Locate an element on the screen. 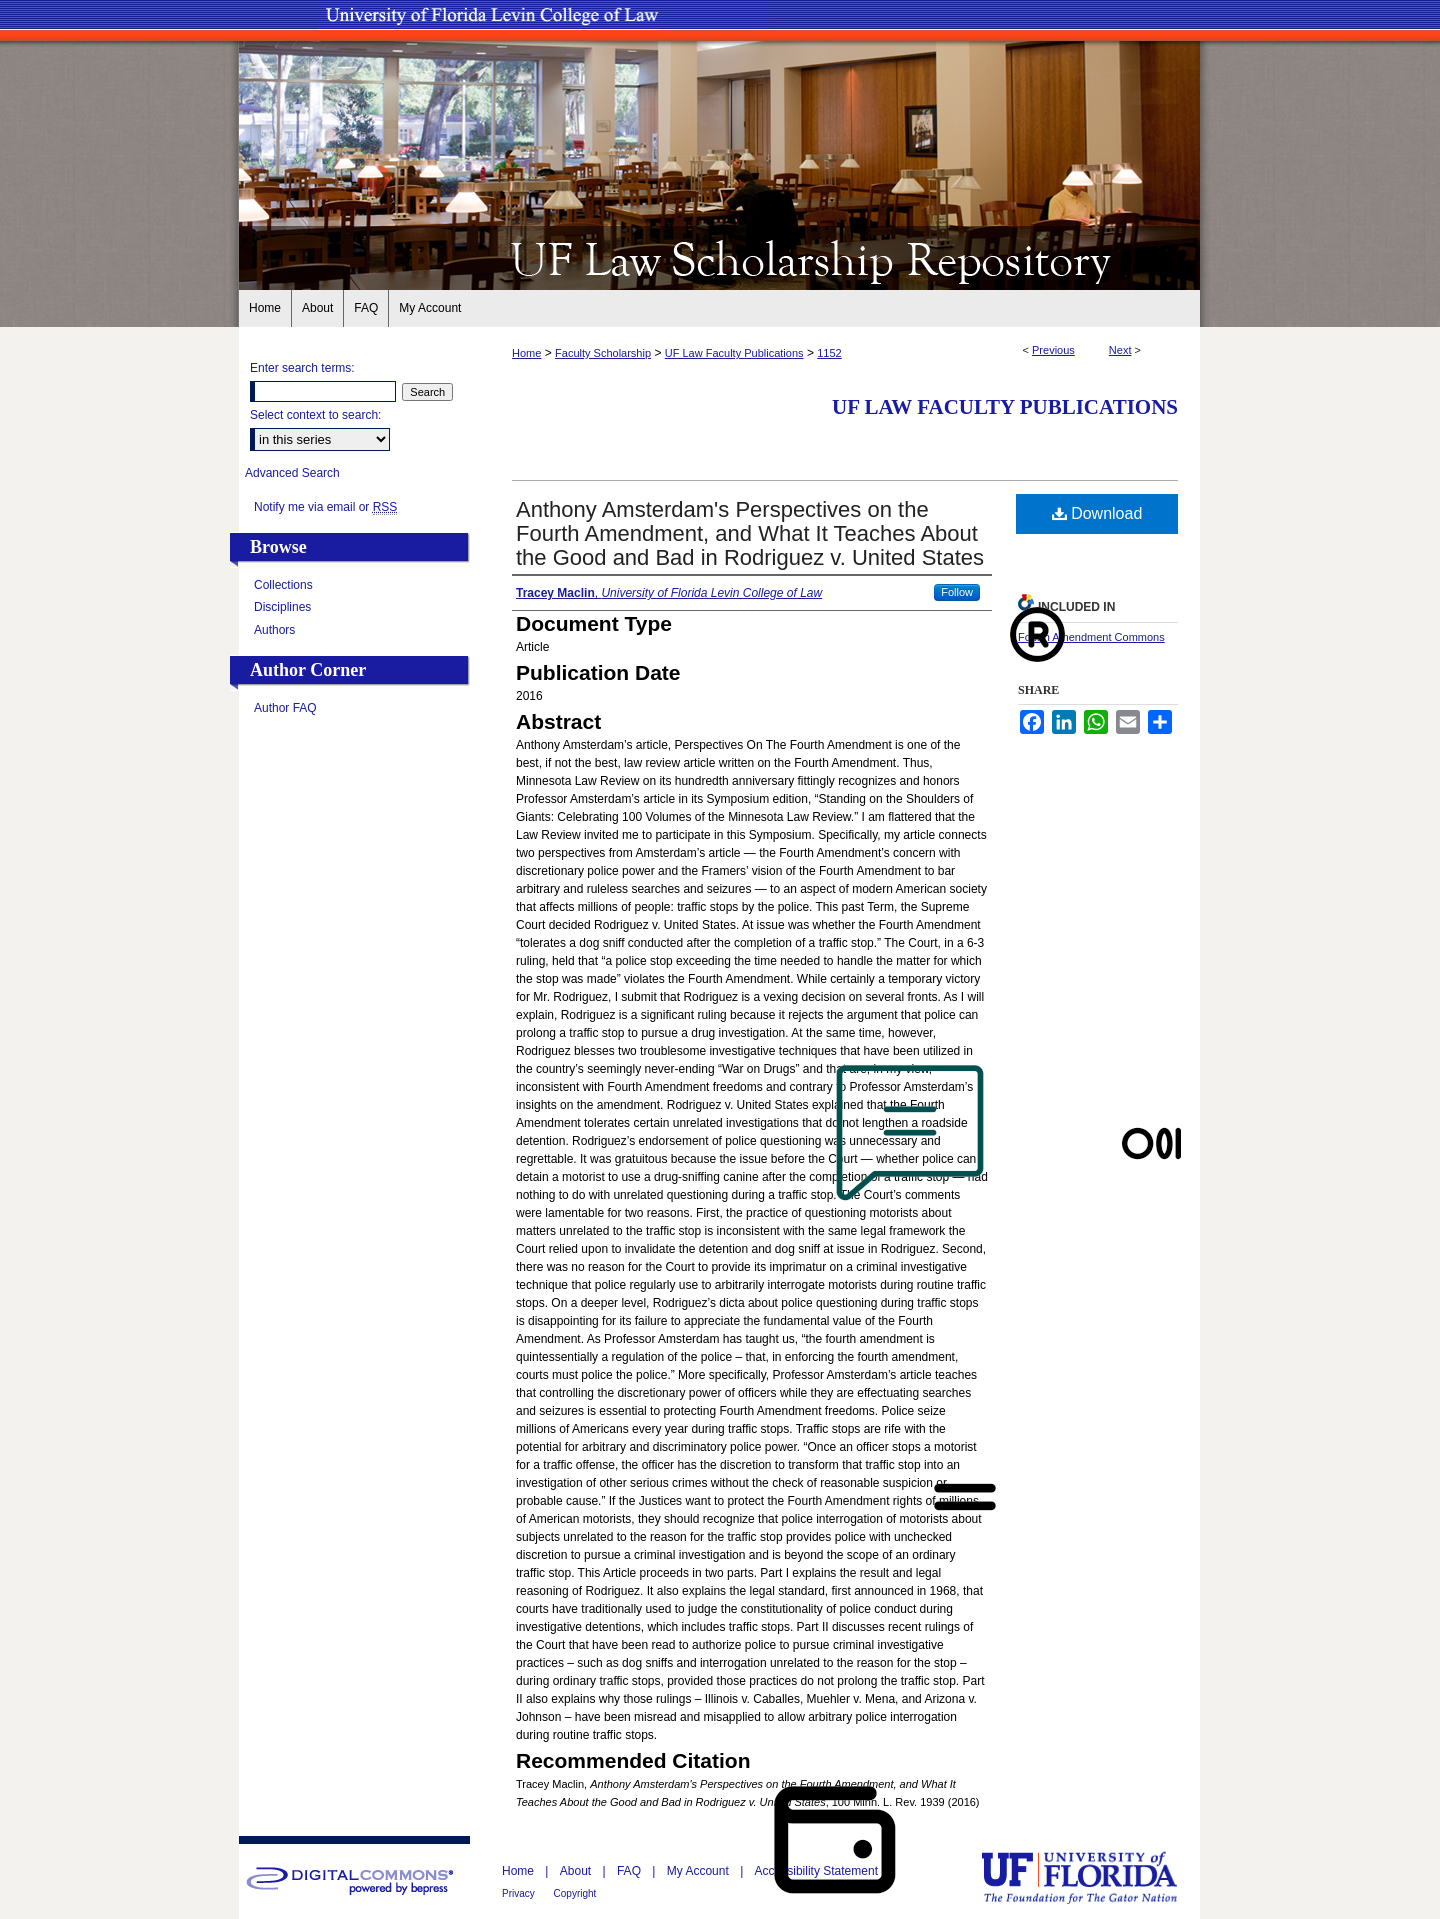 The width and height of the screenshot is (1440, 1919). indicates registered trademark status is located at coordinates (1037, 634).